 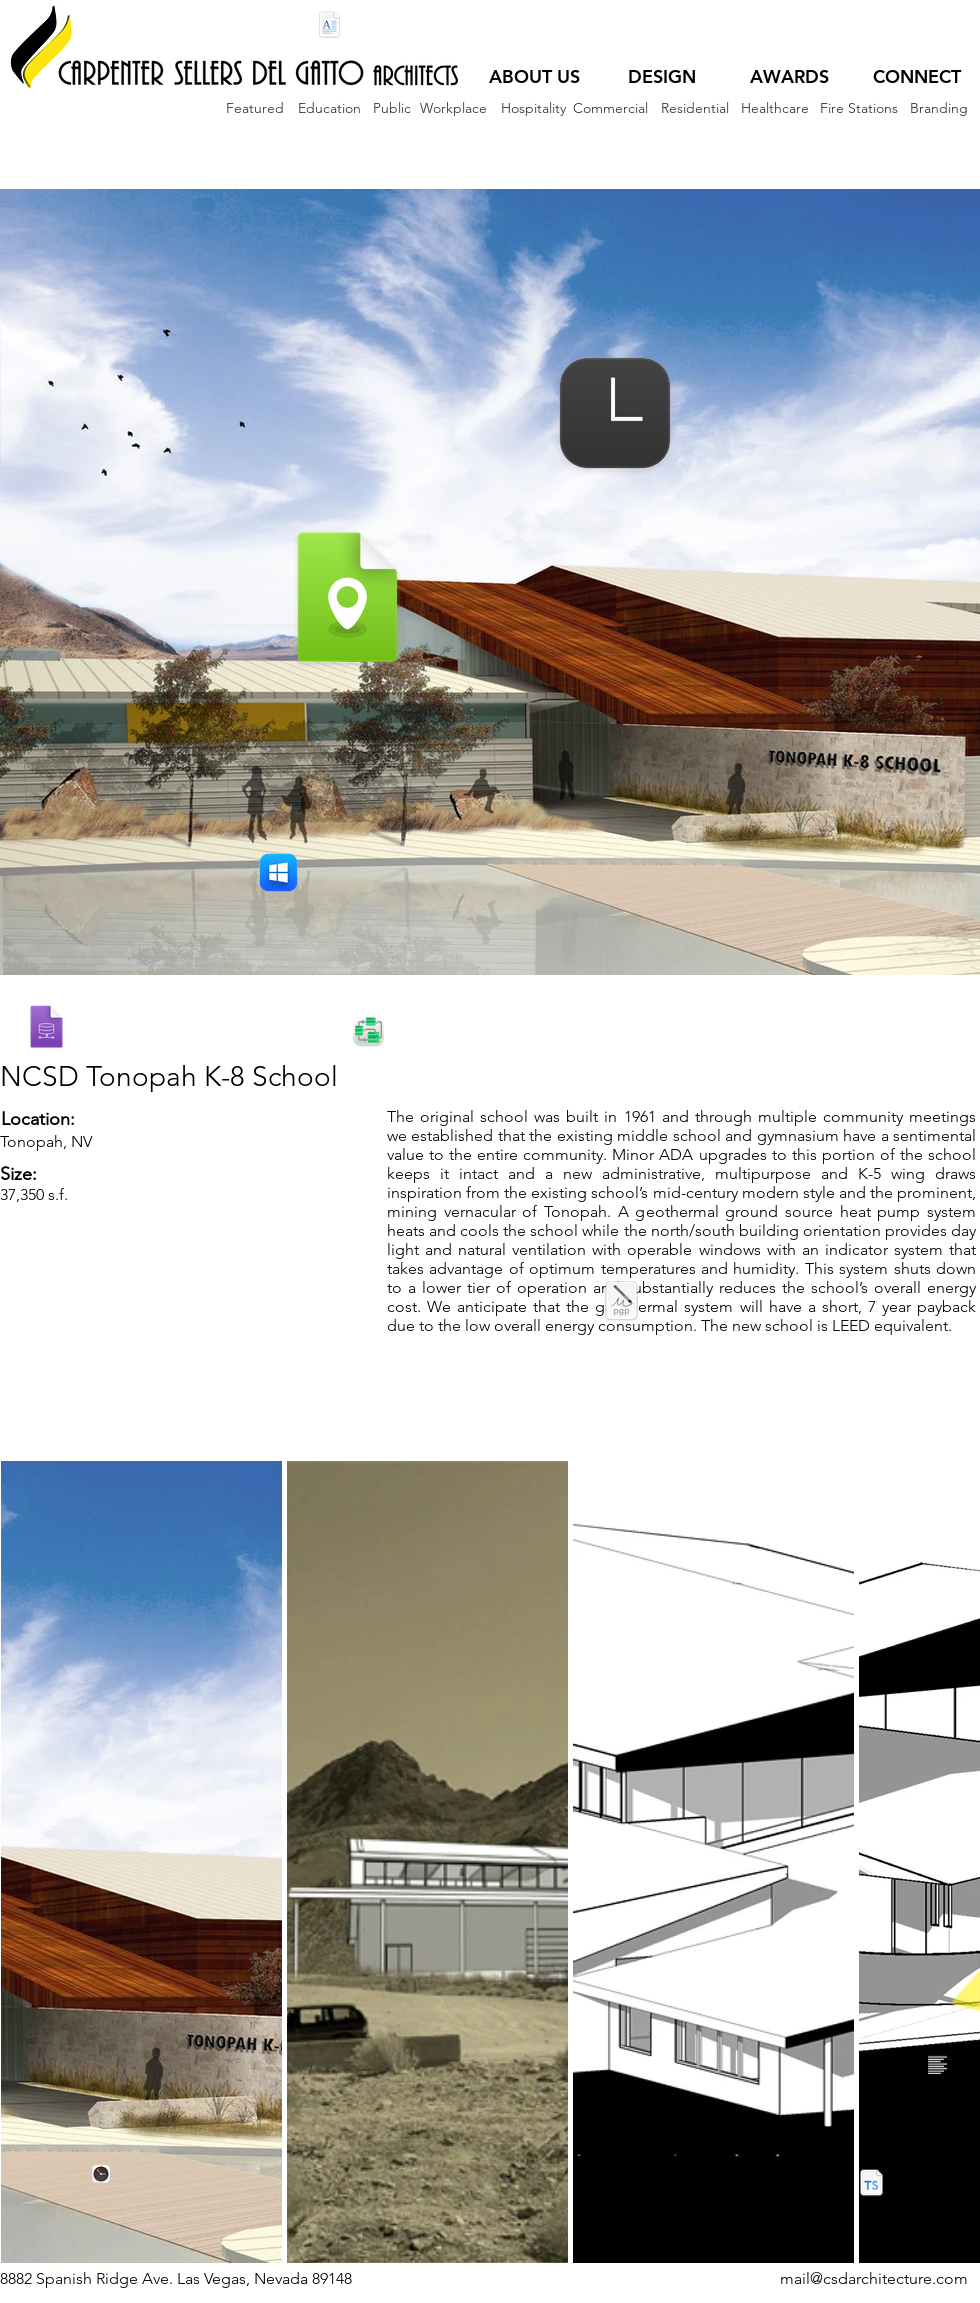 I want to click on align text to the left, so click(x=937, y=2064).